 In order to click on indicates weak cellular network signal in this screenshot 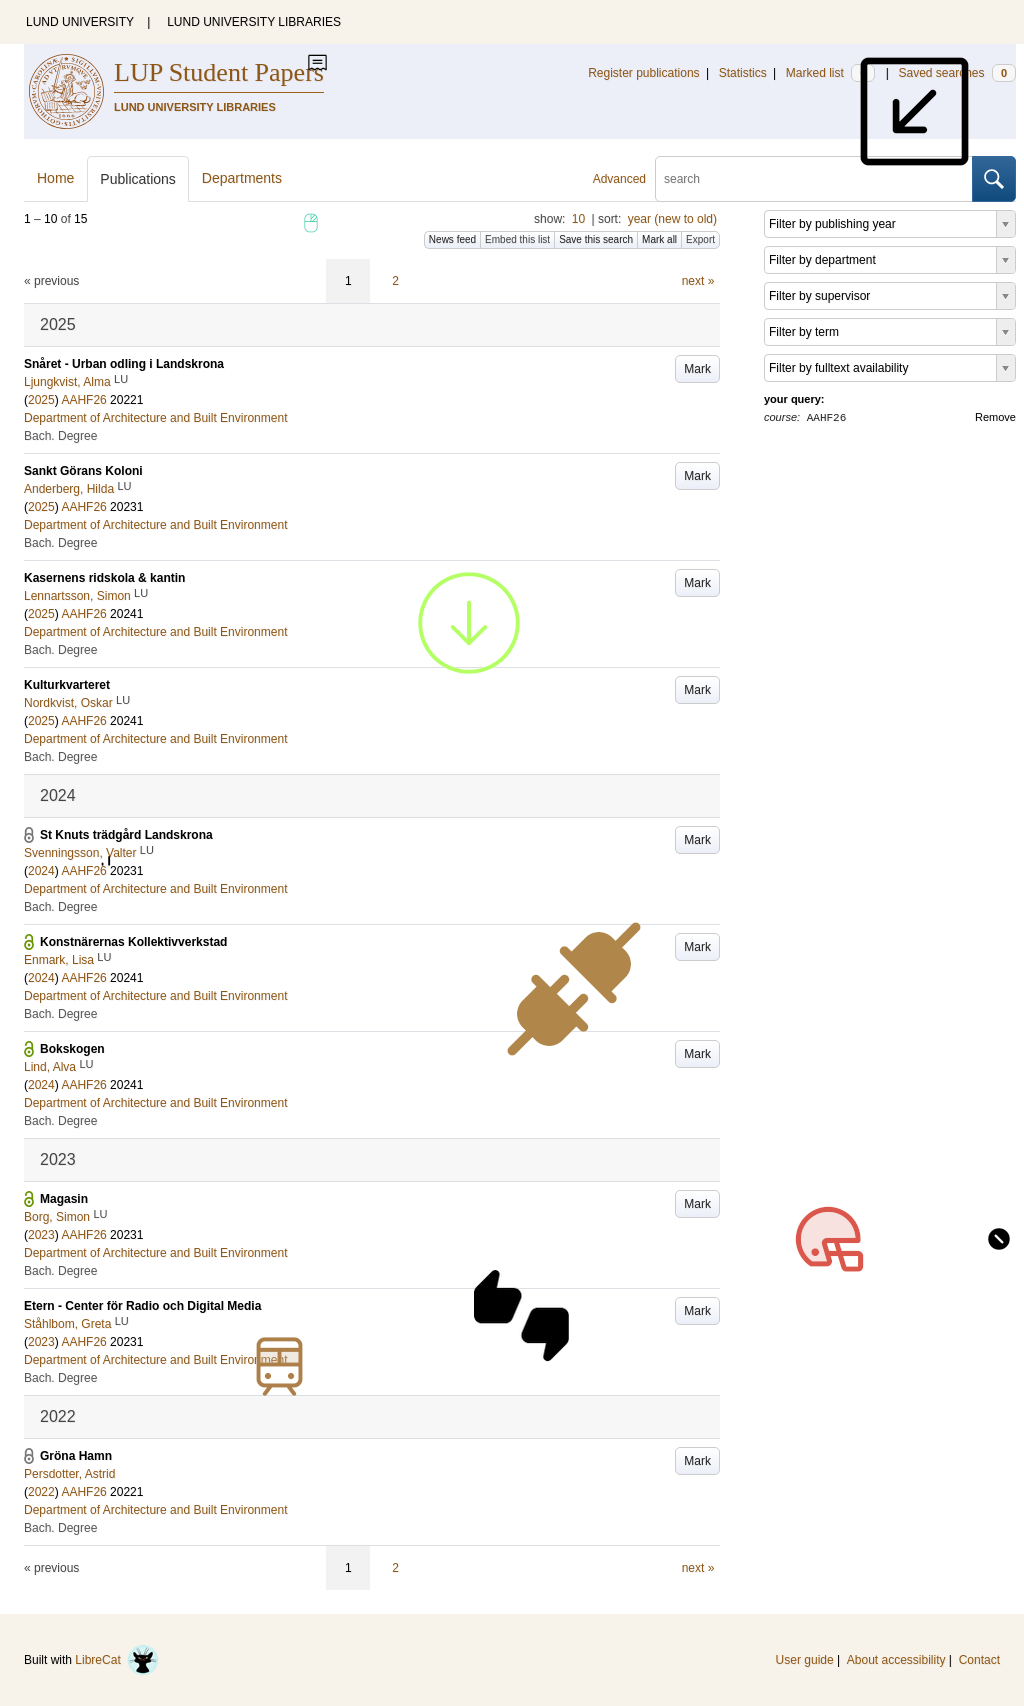, I will do `click(117, 853)`.